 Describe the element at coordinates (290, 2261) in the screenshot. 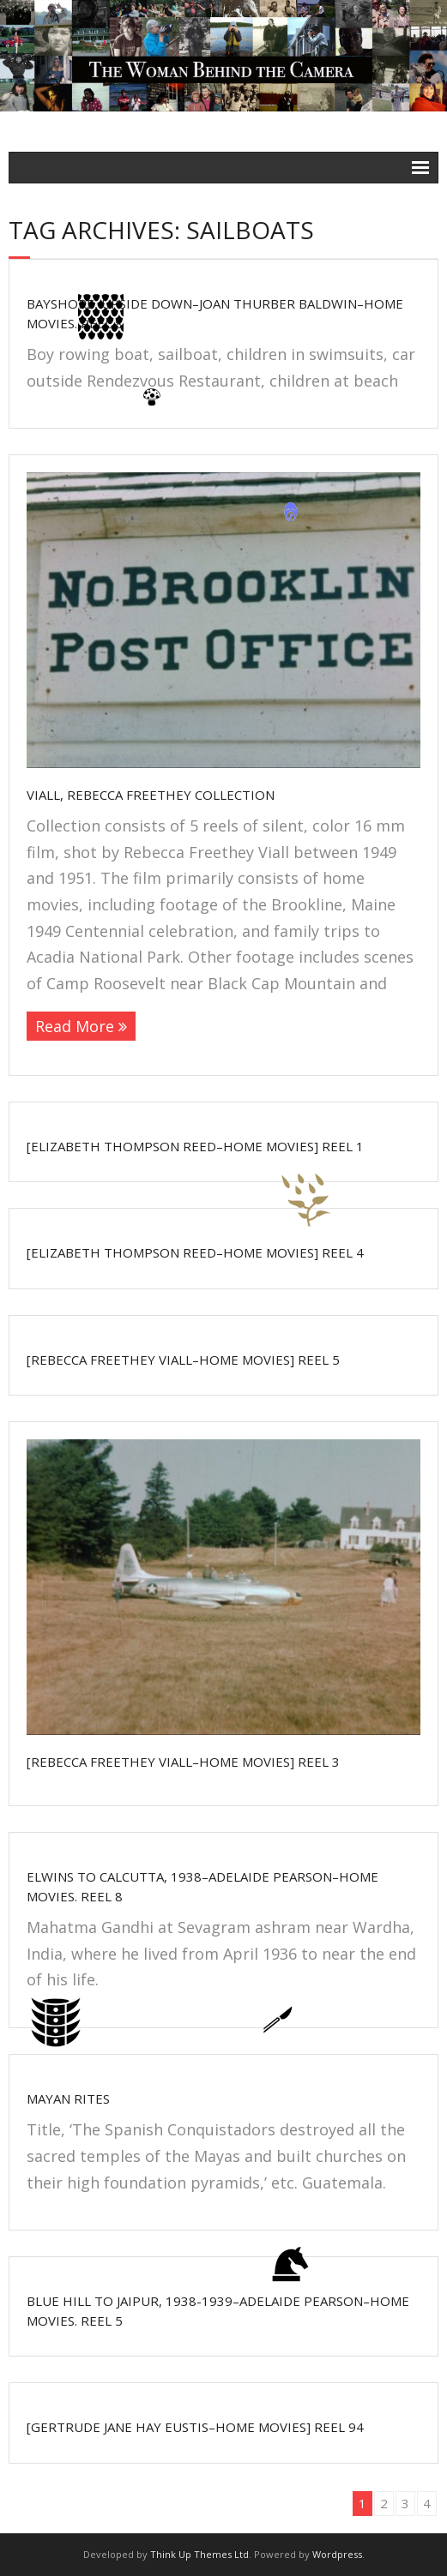

I see `play chess or strategy games` at that location.